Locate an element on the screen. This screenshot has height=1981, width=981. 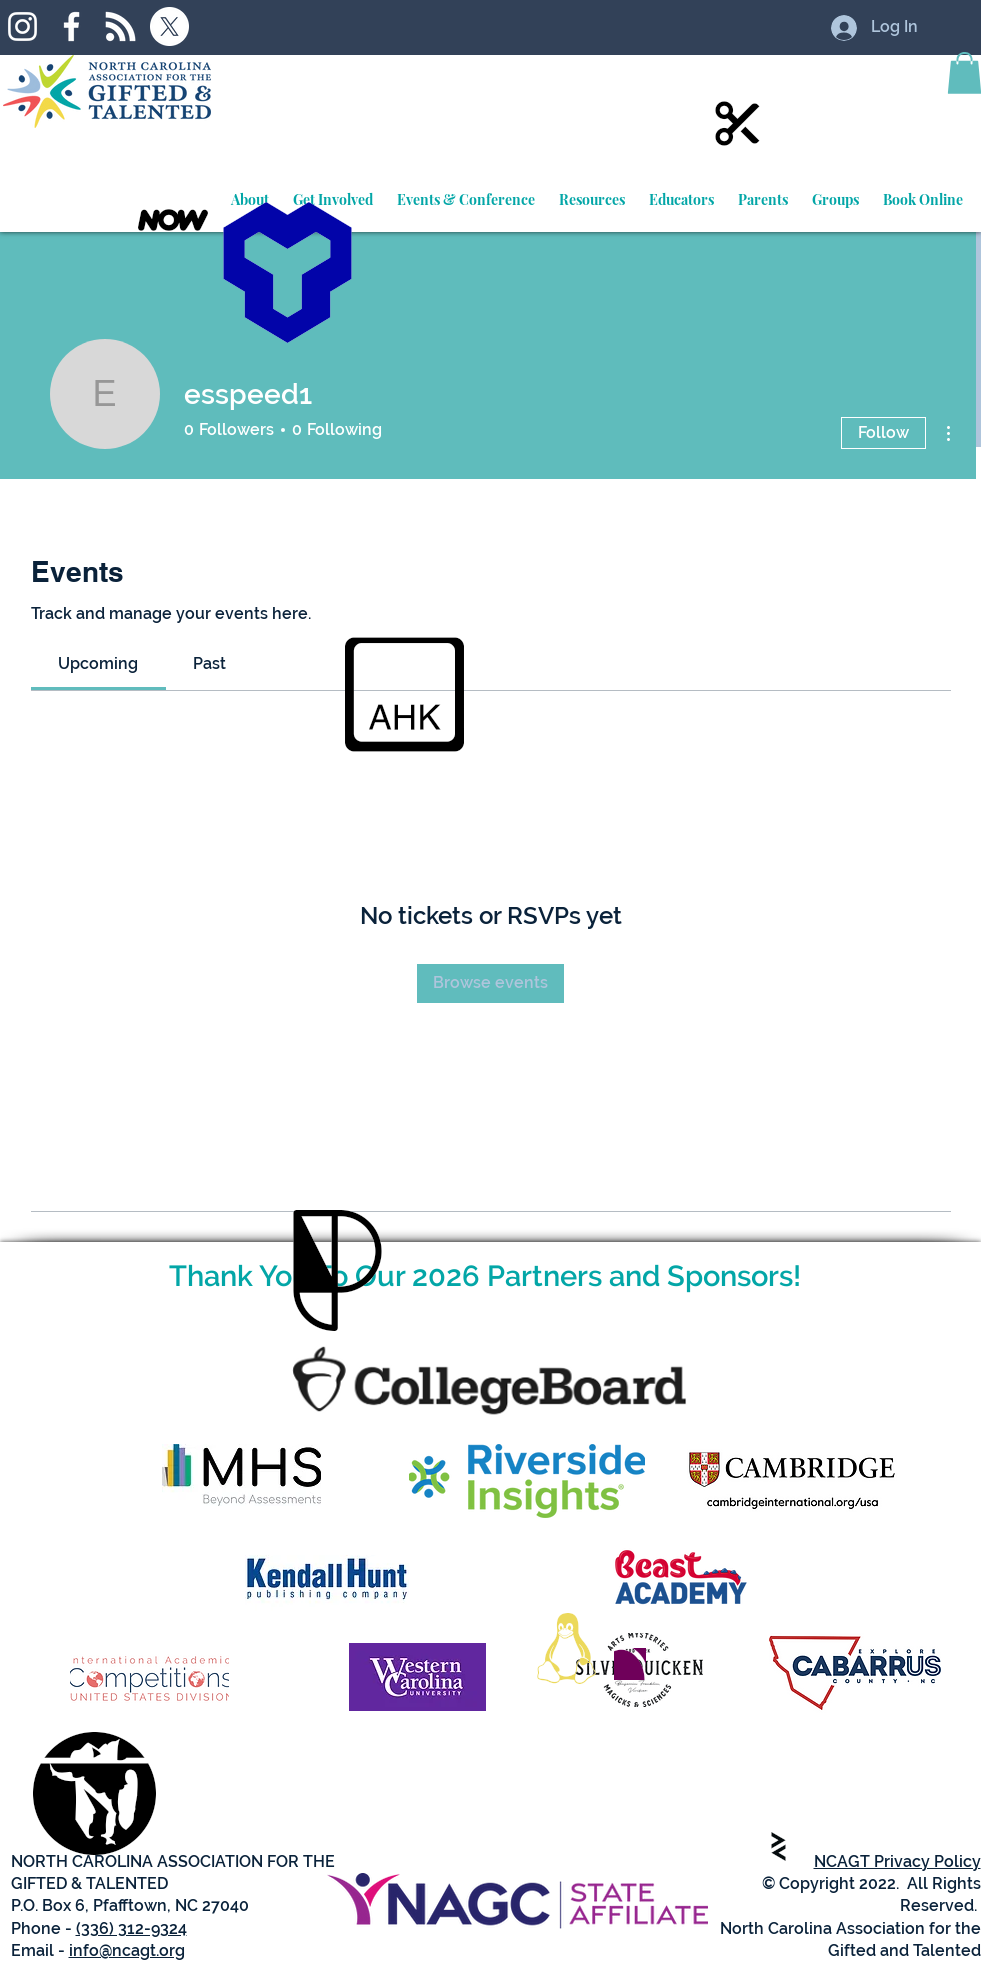
open wikisource website is located at coordinates (94, 1793).